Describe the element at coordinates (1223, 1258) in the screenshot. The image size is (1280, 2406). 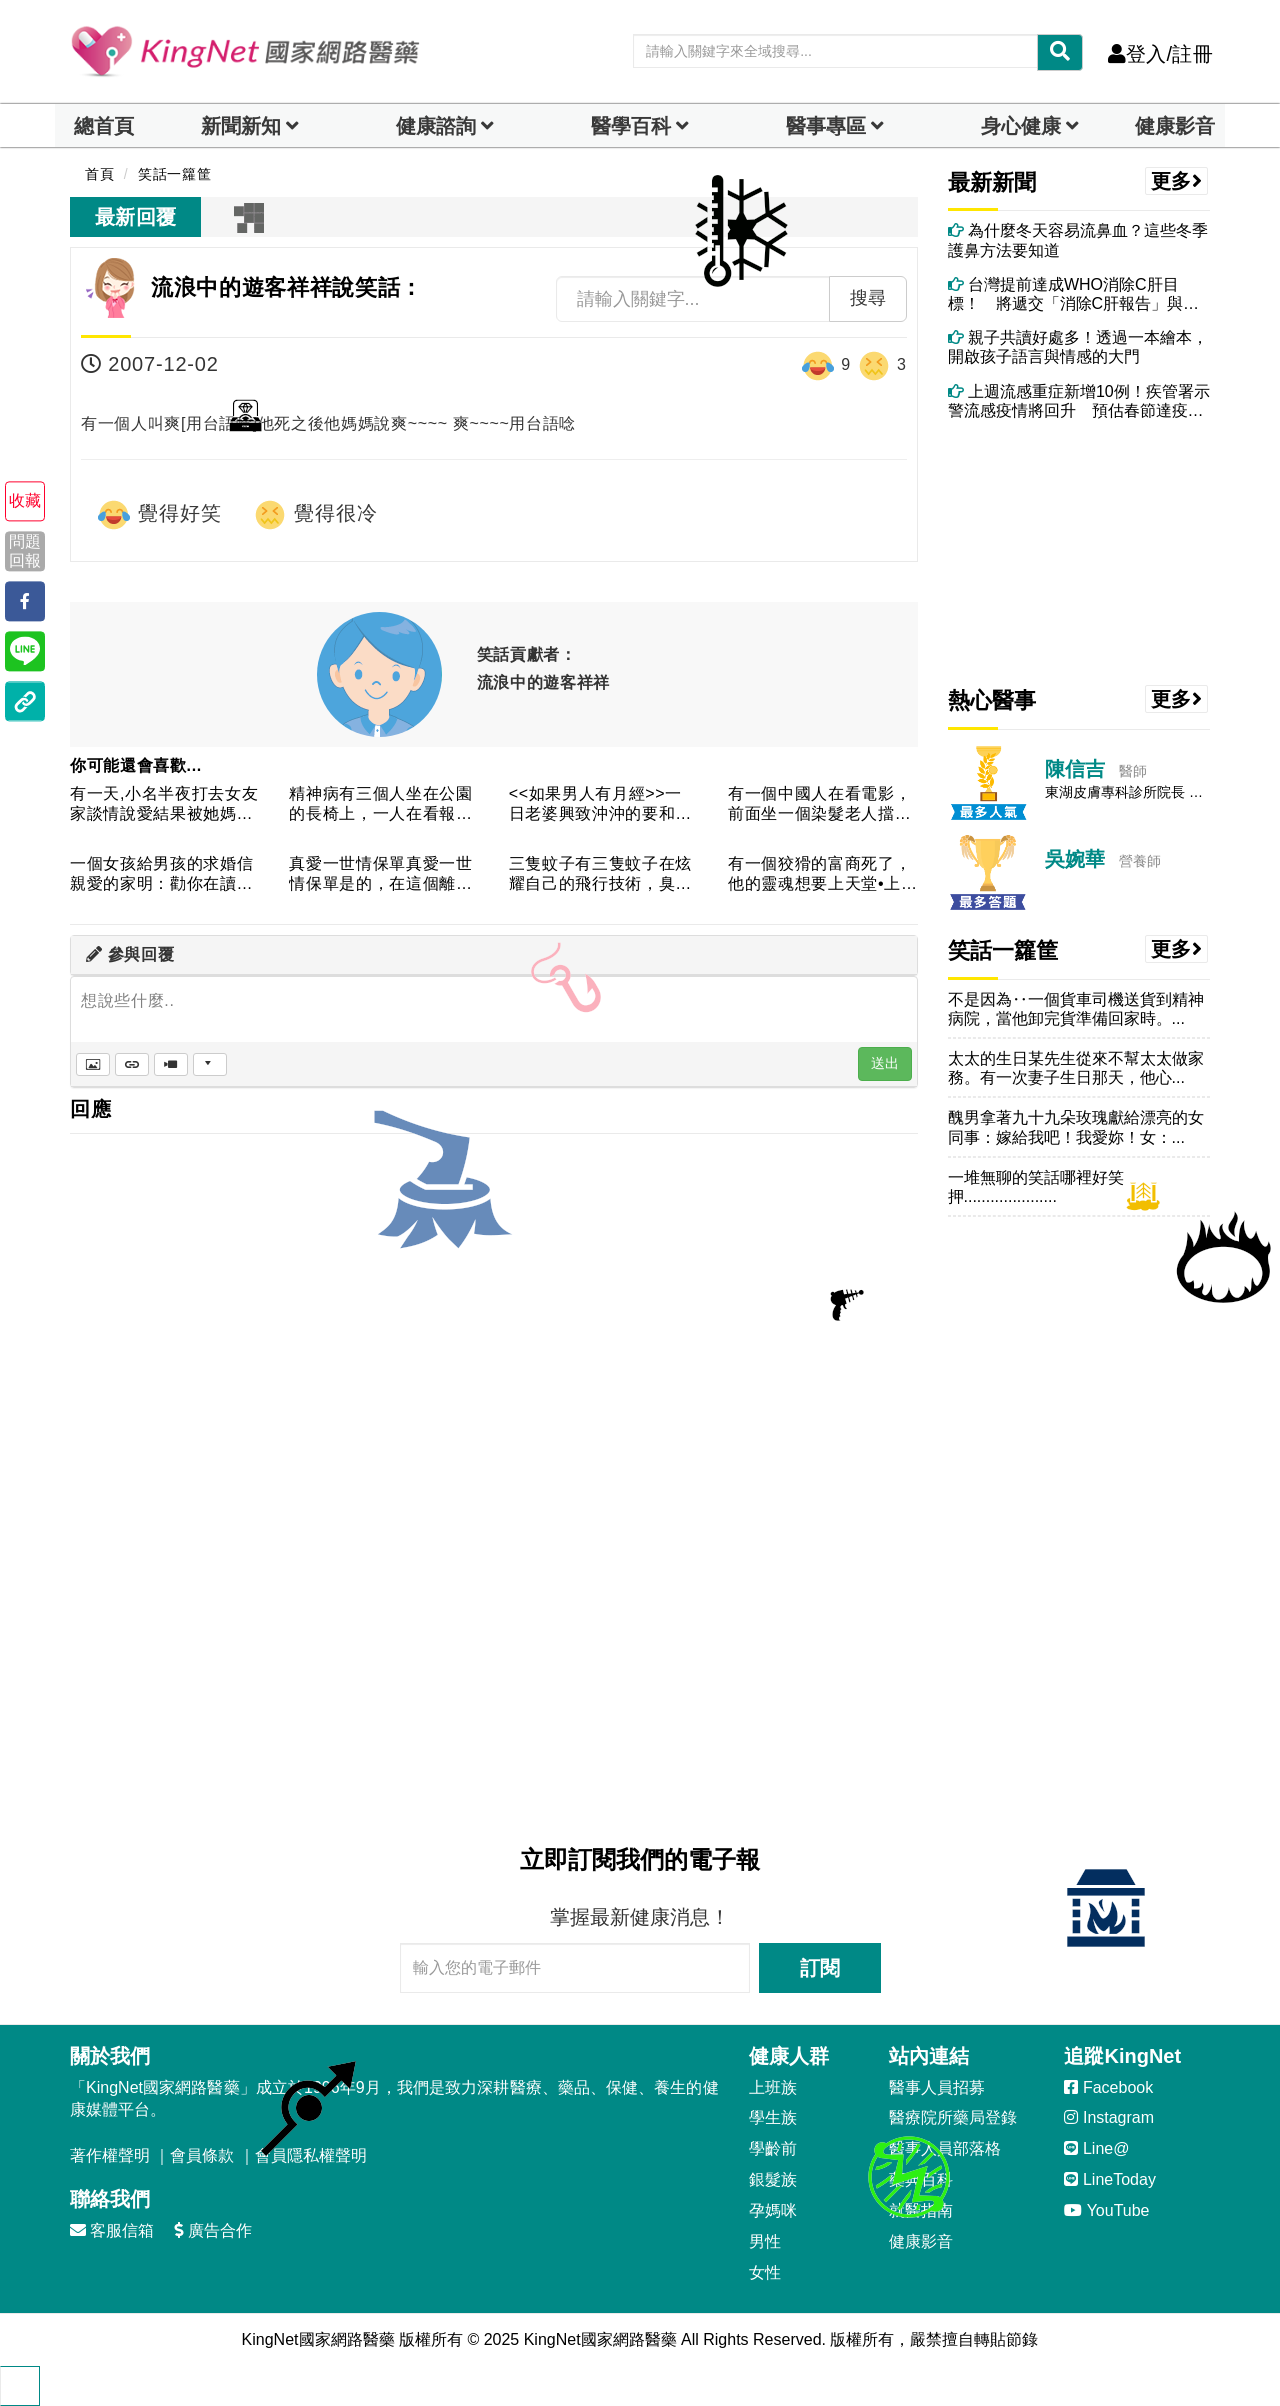
I see `activate fire shield or protective ability` at that location.